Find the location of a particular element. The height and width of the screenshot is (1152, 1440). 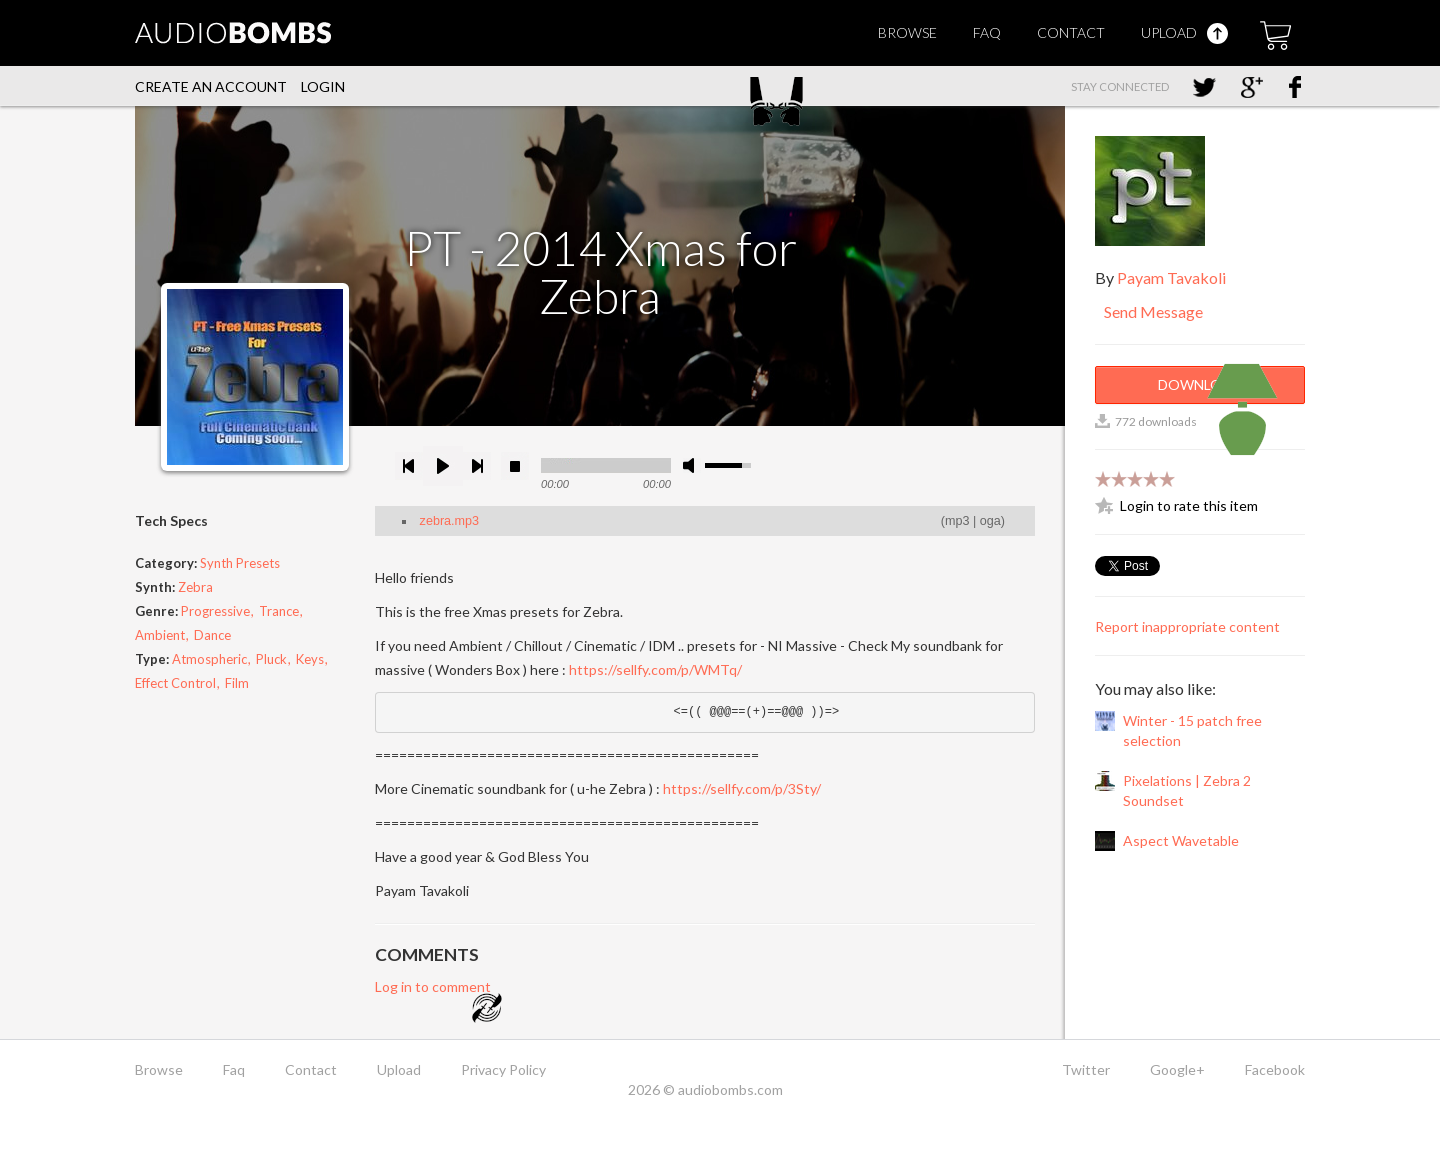

toggle bedside lamp or night light is located at coordinates (1242, 409).